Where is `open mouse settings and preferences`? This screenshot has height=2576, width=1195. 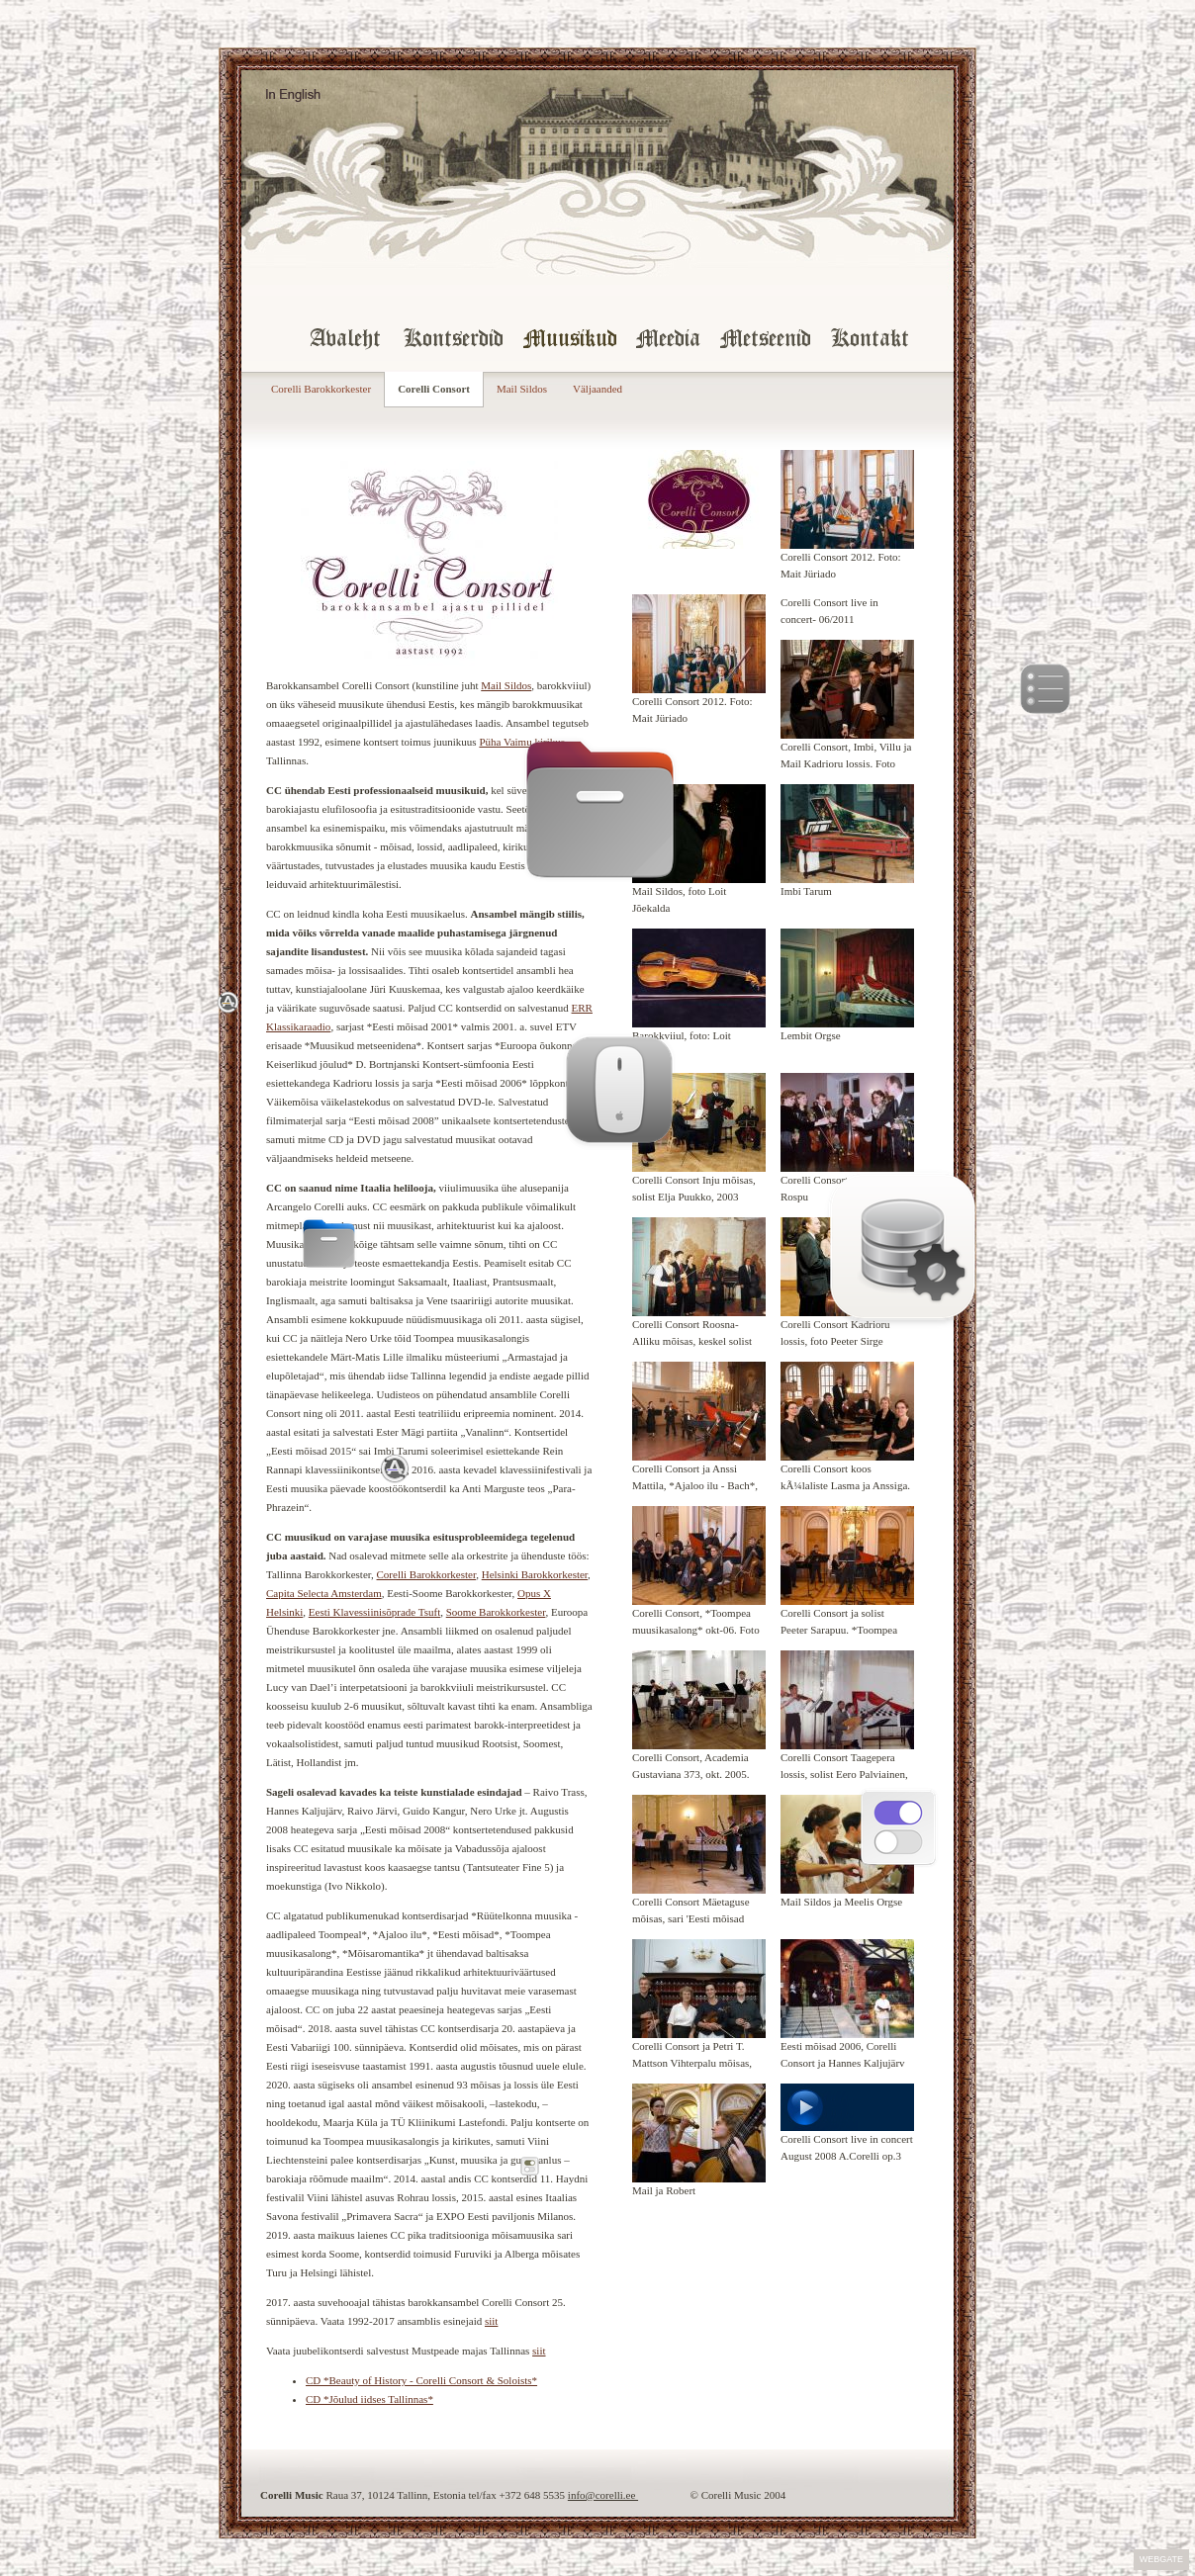
open mouse settings and preferences is located at coordinates (619, 1090).